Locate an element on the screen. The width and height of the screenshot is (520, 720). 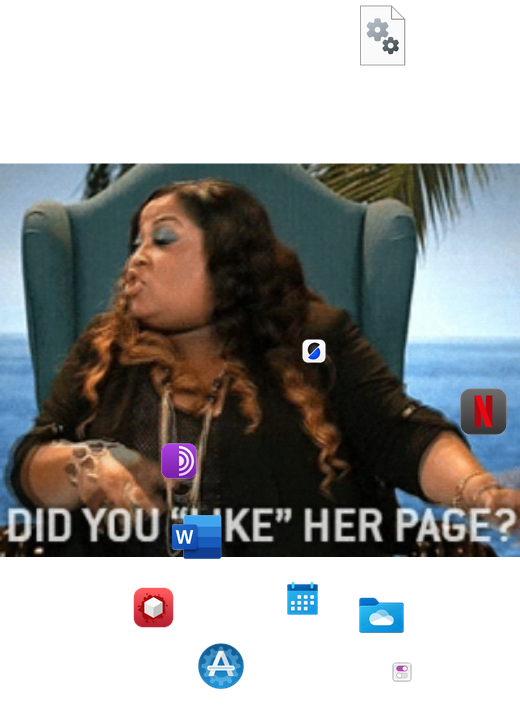
open OneDrive cloud storage folder is located at coordinates (381, 616).